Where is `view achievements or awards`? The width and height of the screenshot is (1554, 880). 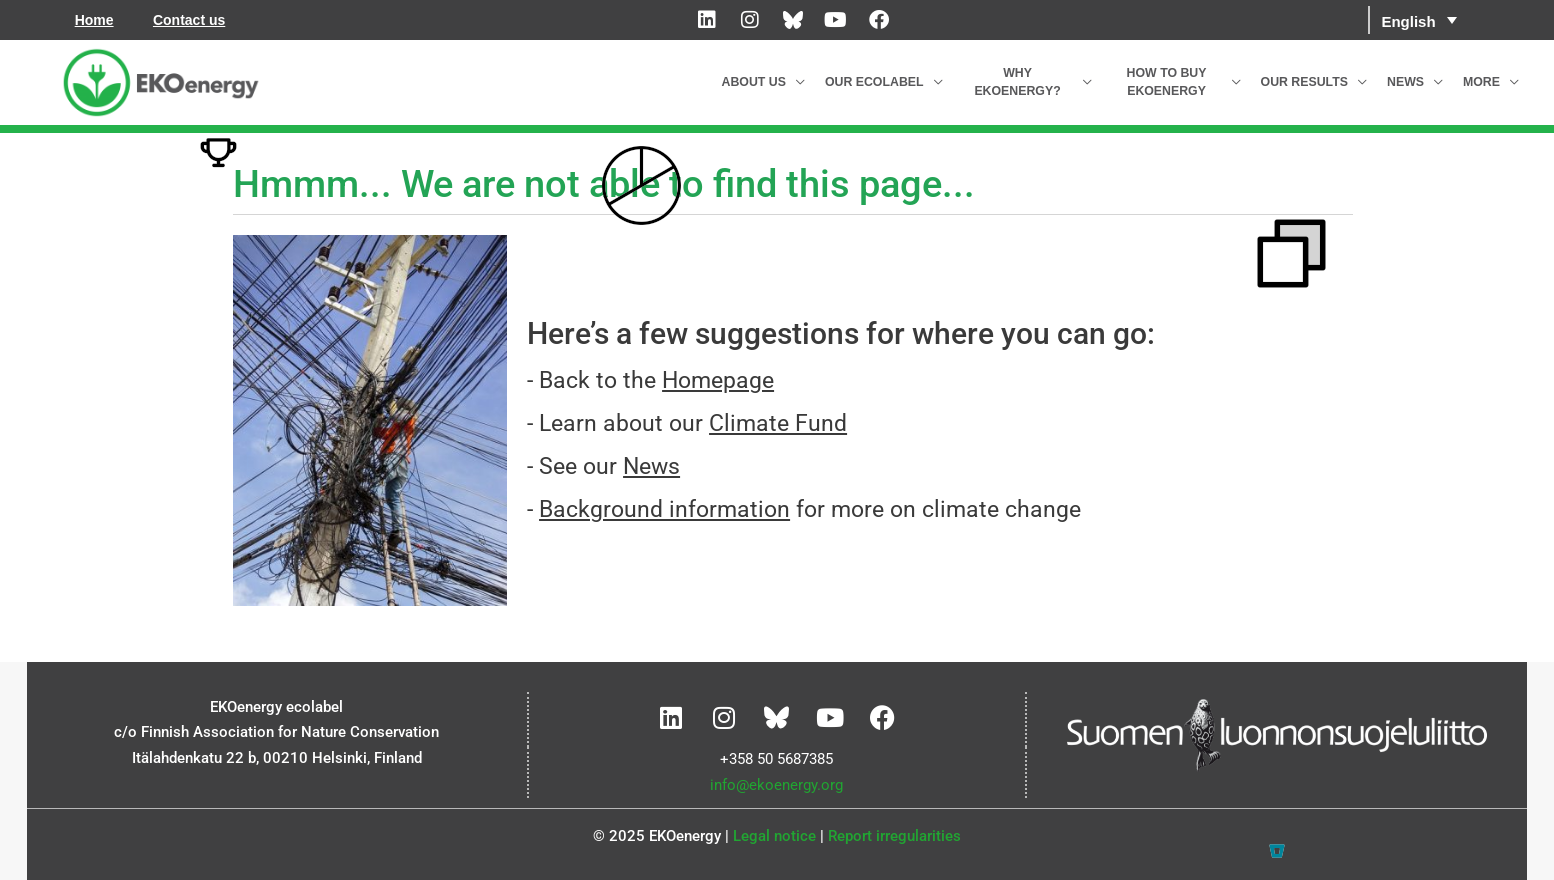
view achievements or awards is located at coordinates (218, 151).